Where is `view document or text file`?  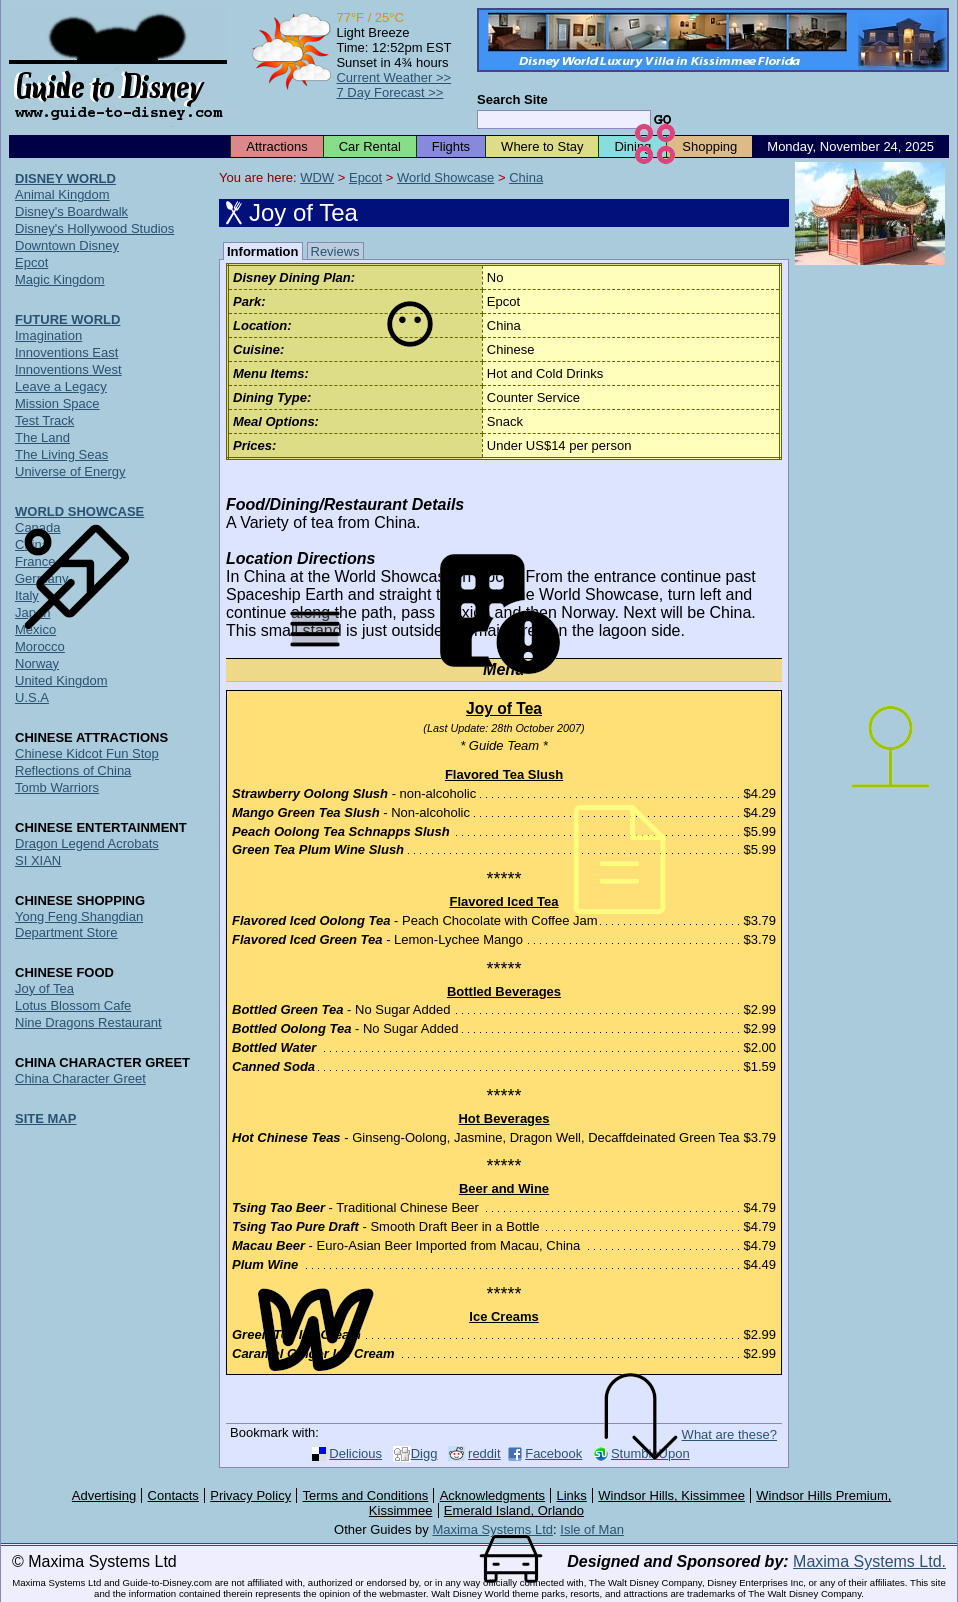 view document or text file is located at coordinates (619, 859).